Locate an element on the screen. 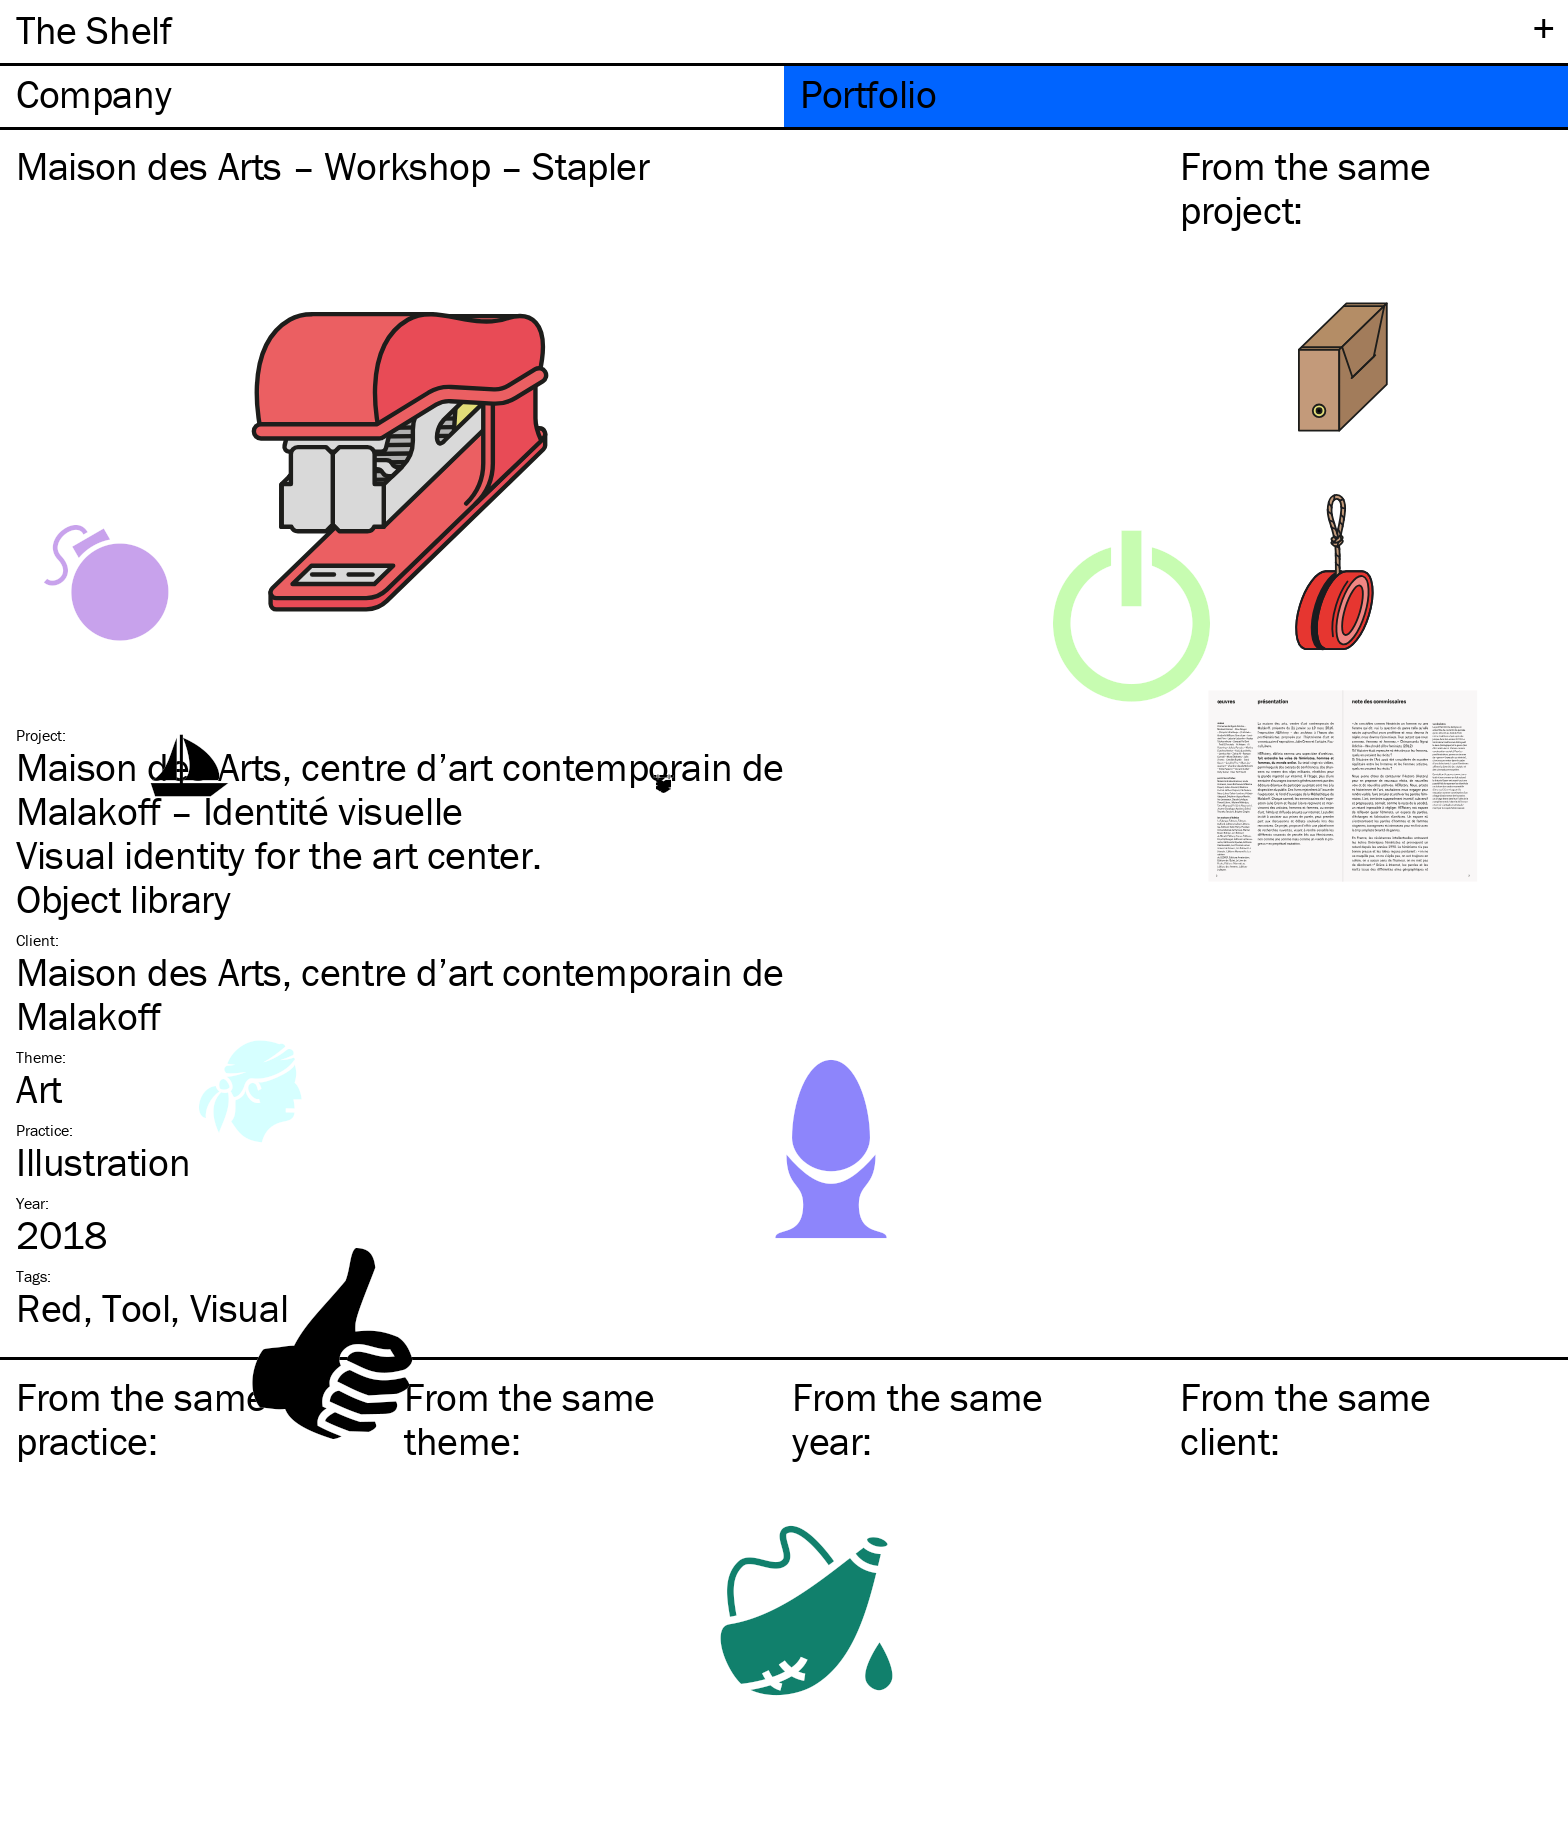  access sailing or boating activities is located at coordinates (189, 765).